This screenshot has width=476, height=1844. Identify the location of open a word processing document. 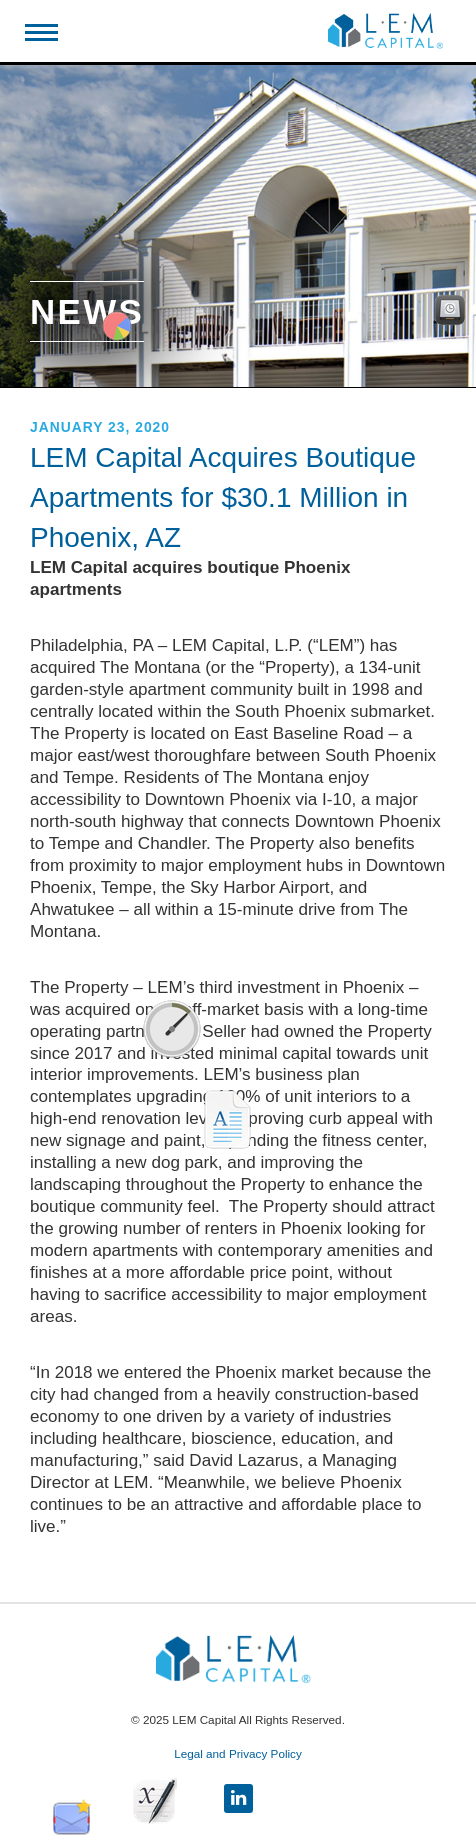
(227, 1119).